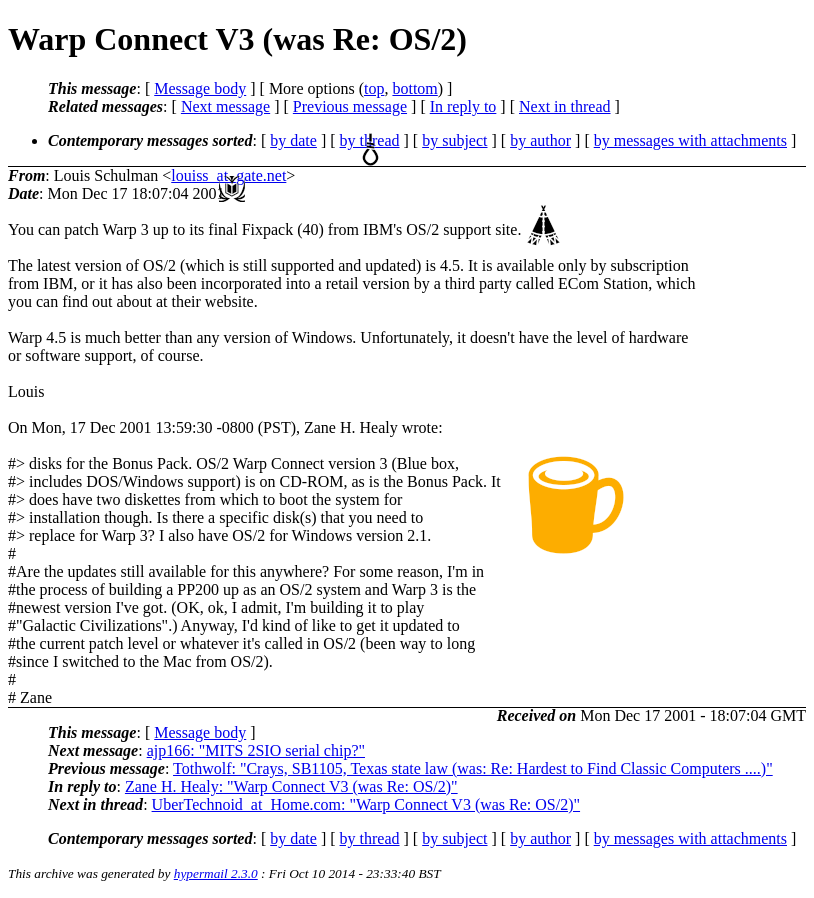 The width and height of the screenshot is (814, 898). What do you see at coordinates (232, 189) in the screenshot?
I see `access magical spellbook or grimoire` at bounding box center [232, 189].